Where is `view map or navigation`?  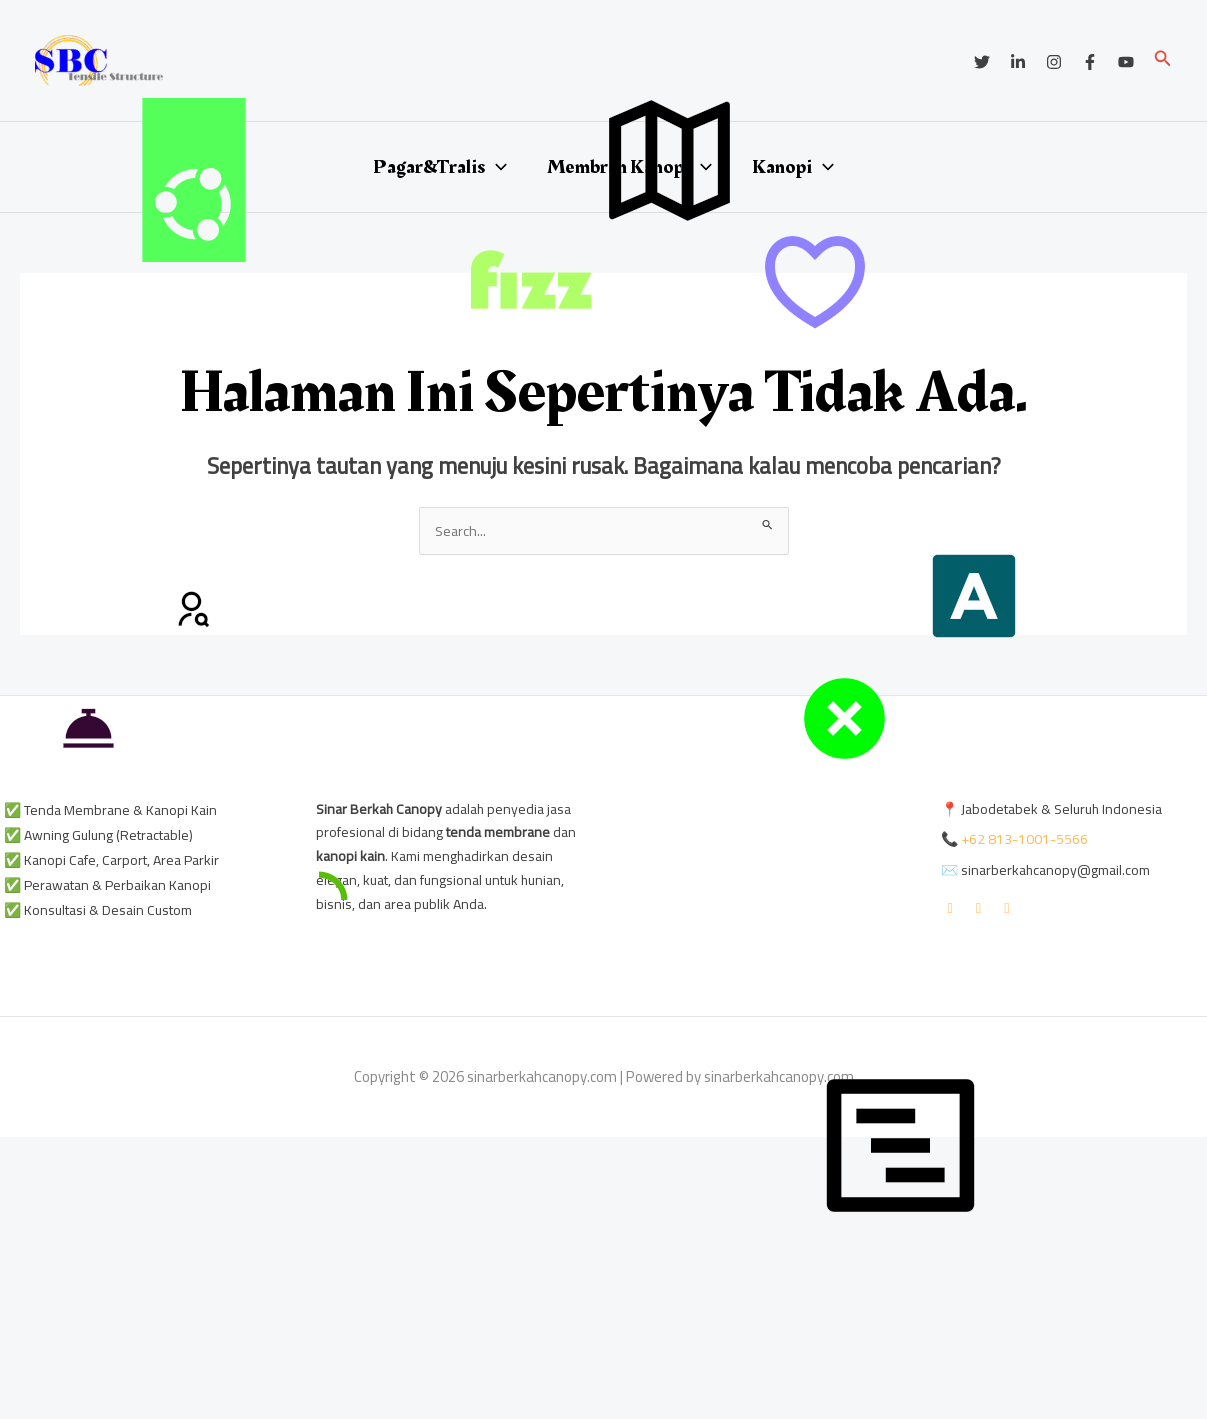
view map or navigation is located at coordinates (669, 160).